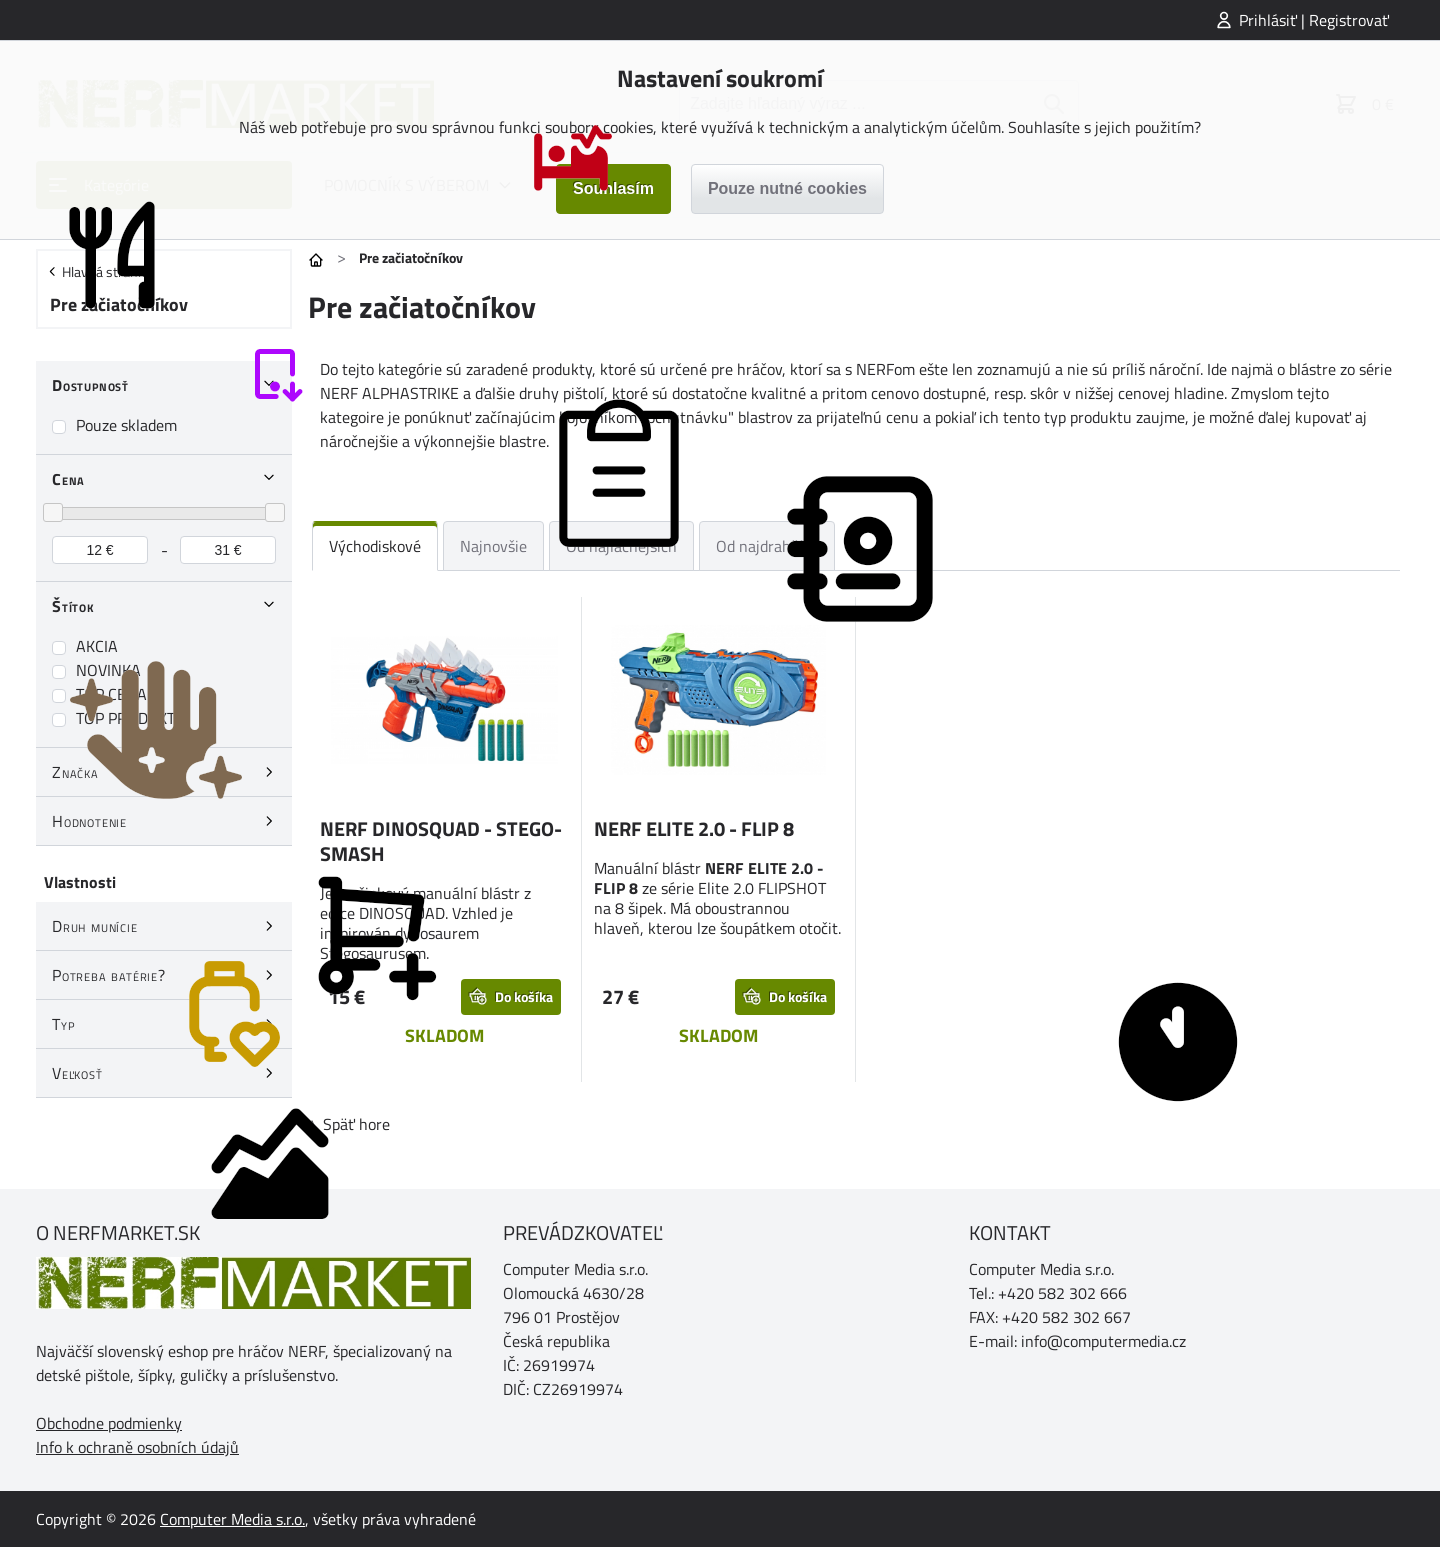  Describe the element at coordinates (619, 476) in the screenshot. I see `view clipboard contents` at that location.